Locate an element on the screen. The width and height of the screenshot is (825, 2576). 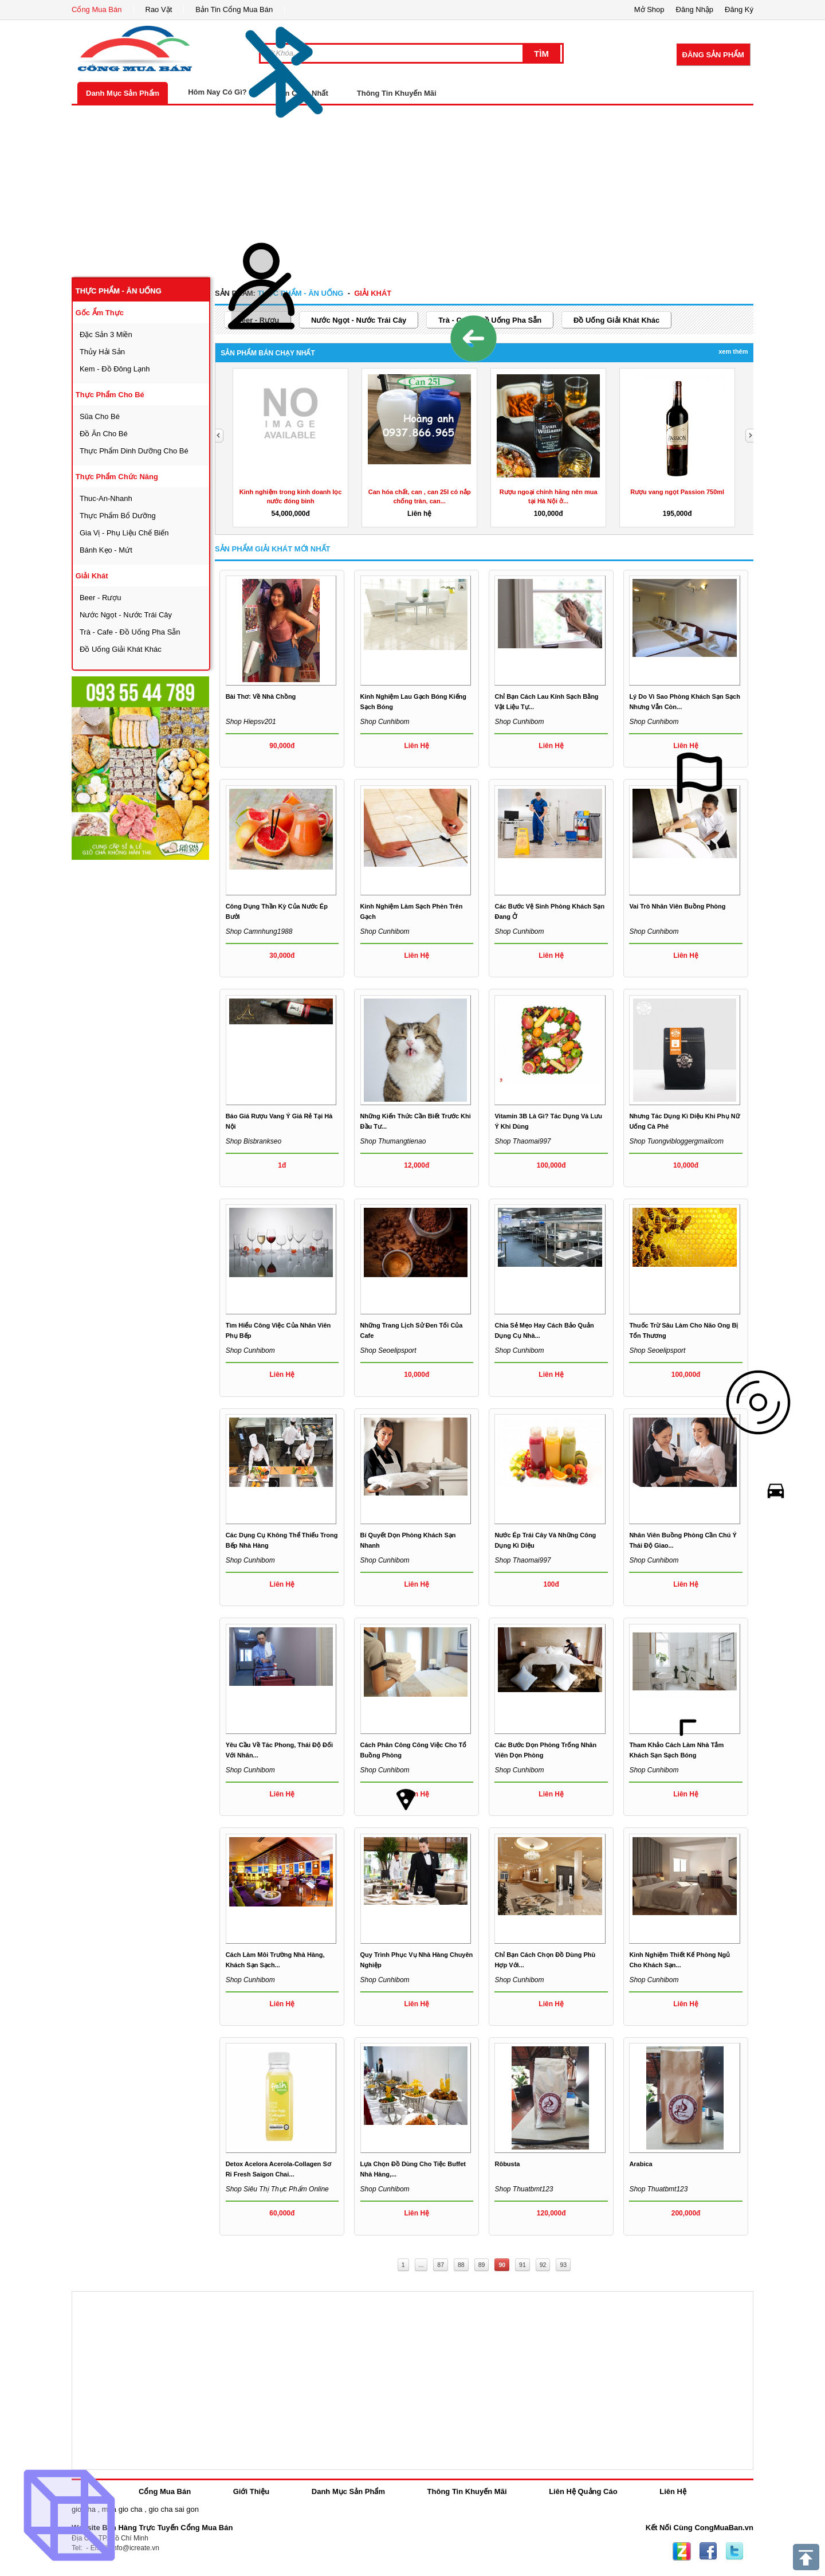
navigate to the top-left or previous section is located at coordinates (688, 1728).